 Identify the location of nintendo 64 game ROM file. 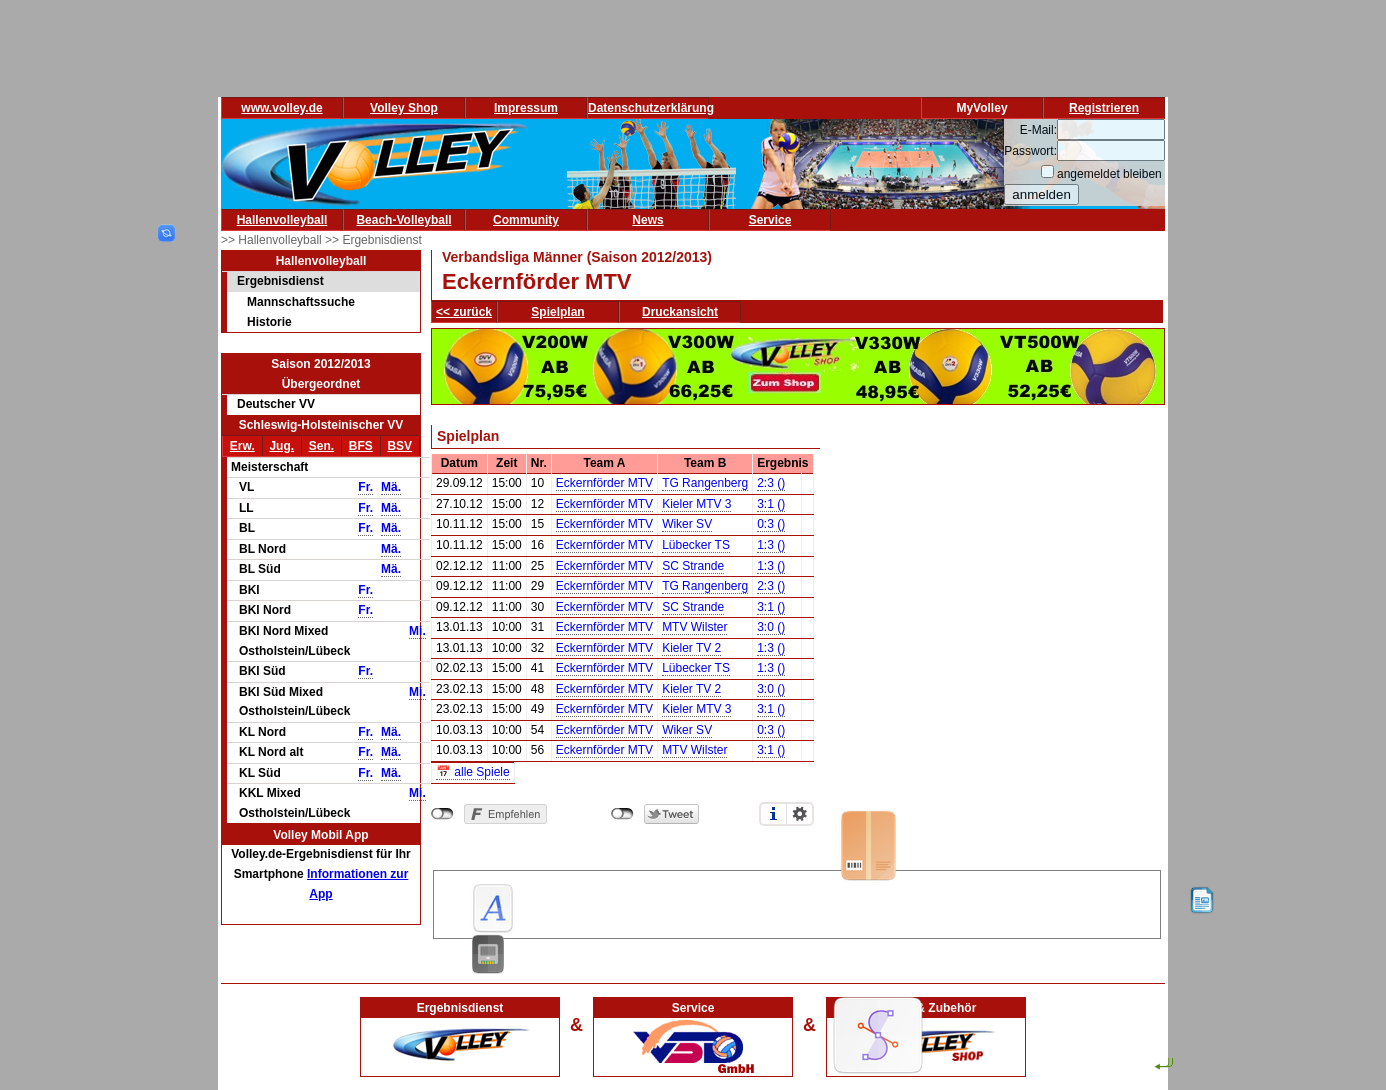
(488, 954).